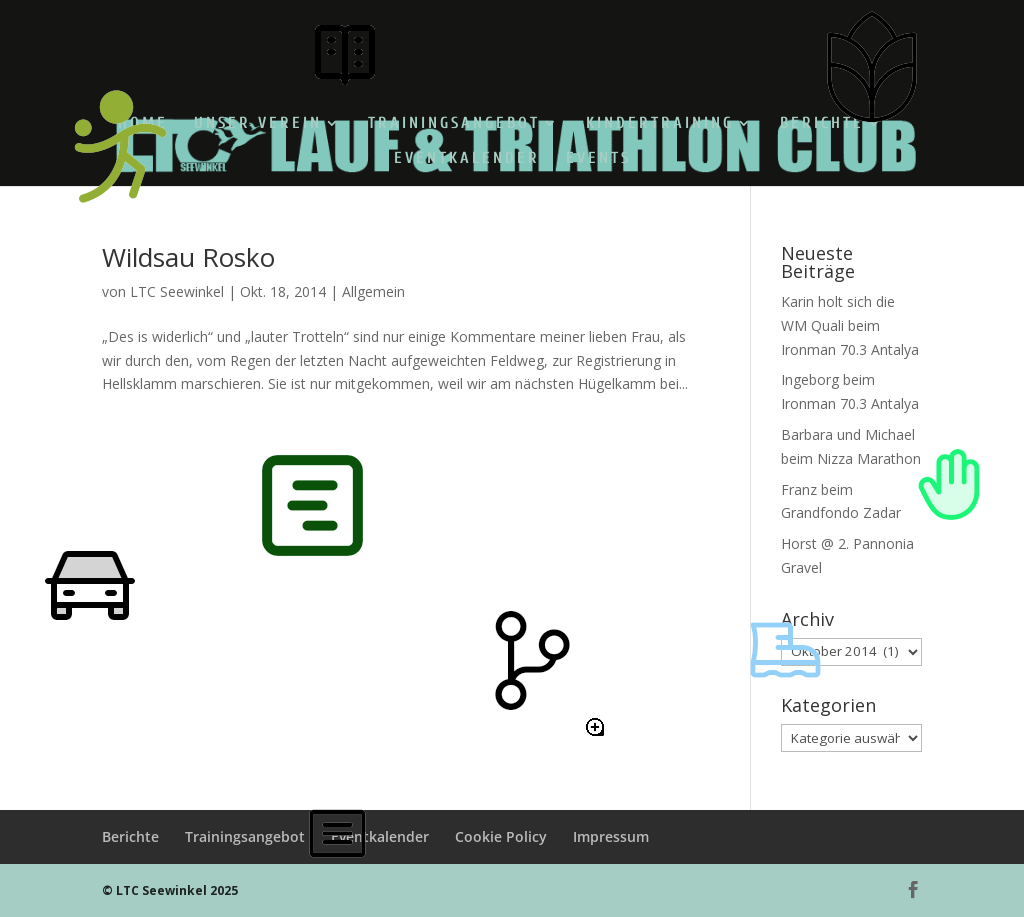 The height and width of the screenshot is (917, 1024). Describe the element at coordinates (532, 660) in the screenshot. I see `access source control or version history` at that location.